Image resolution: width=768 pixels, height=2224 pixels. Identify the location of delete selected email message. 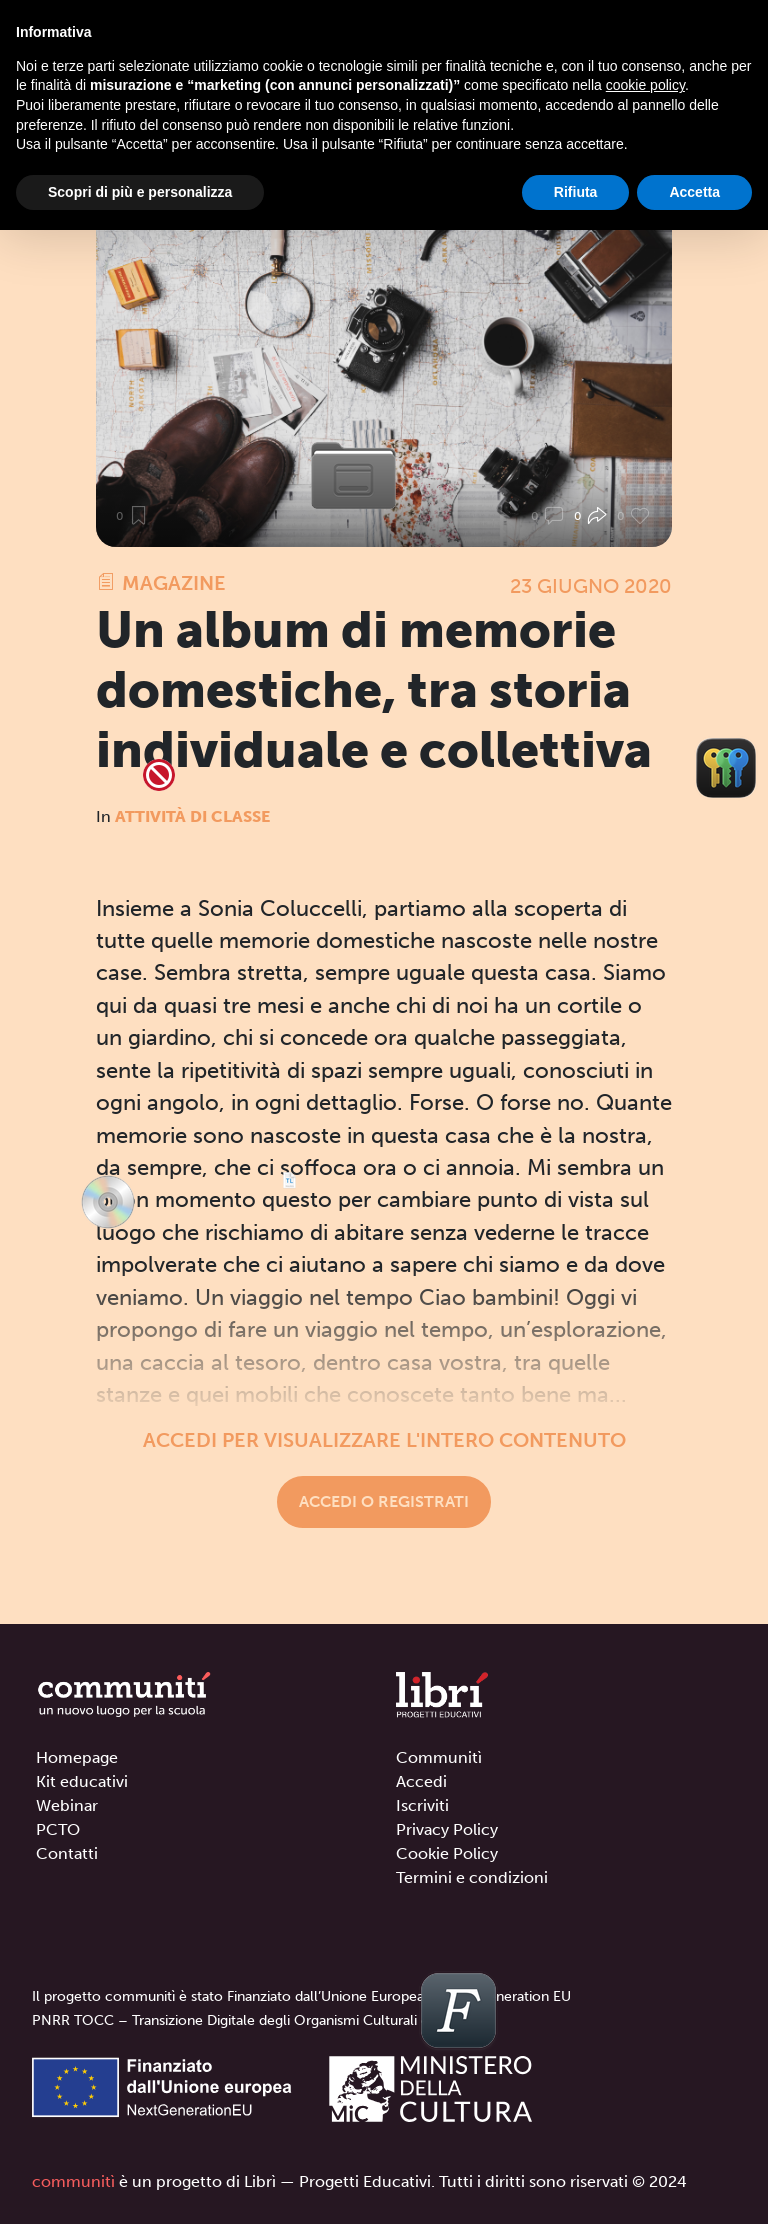
(159, 775).